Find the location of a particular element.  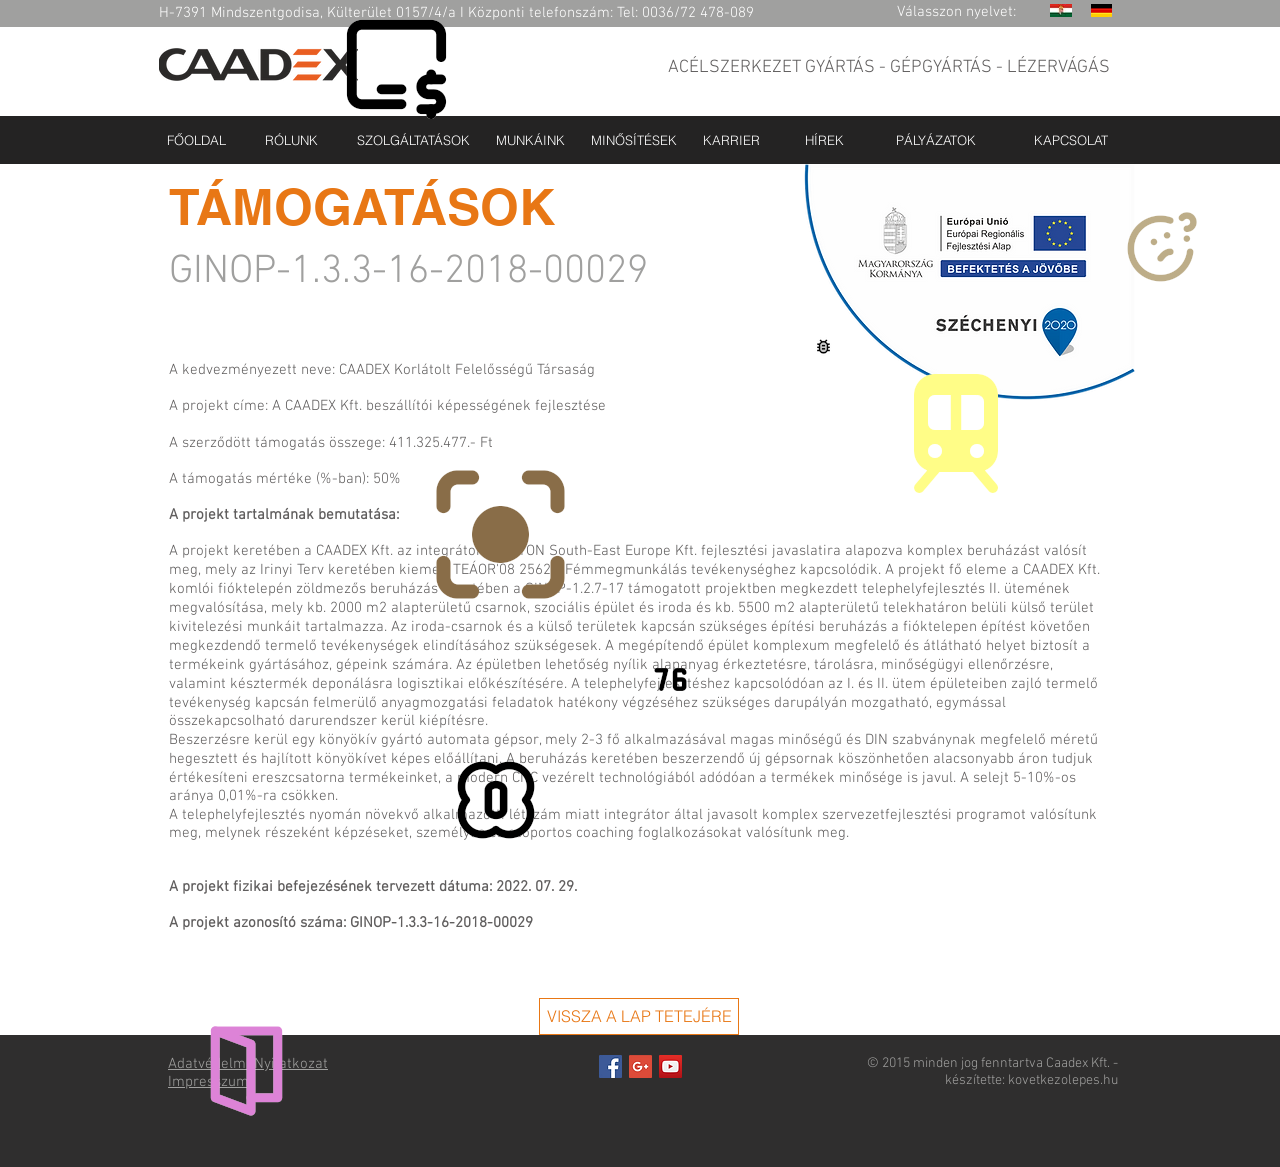

open the Amie calendar app is located at coordinates (496, 800).